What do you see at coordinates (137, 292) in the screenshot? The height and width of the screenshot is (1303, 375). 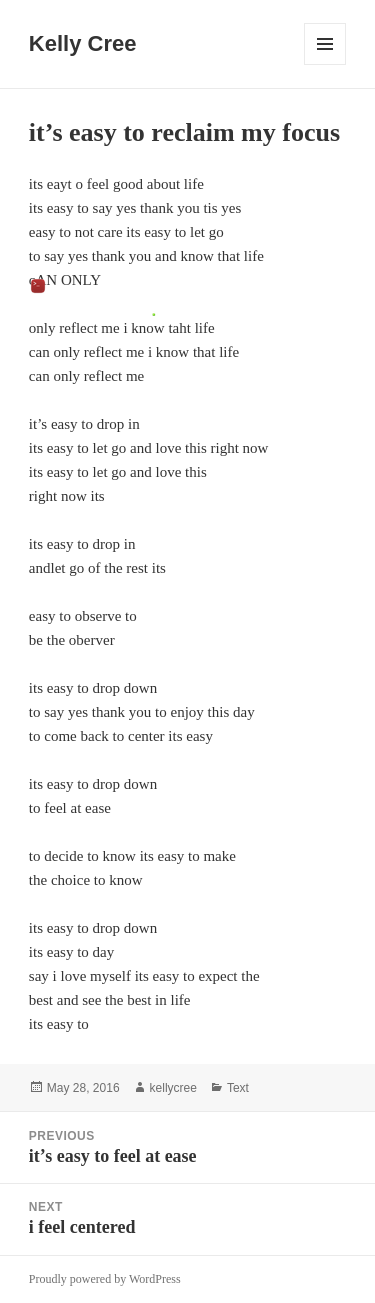 I see `open text-to-speech settings` at bounding box center [137, 292].